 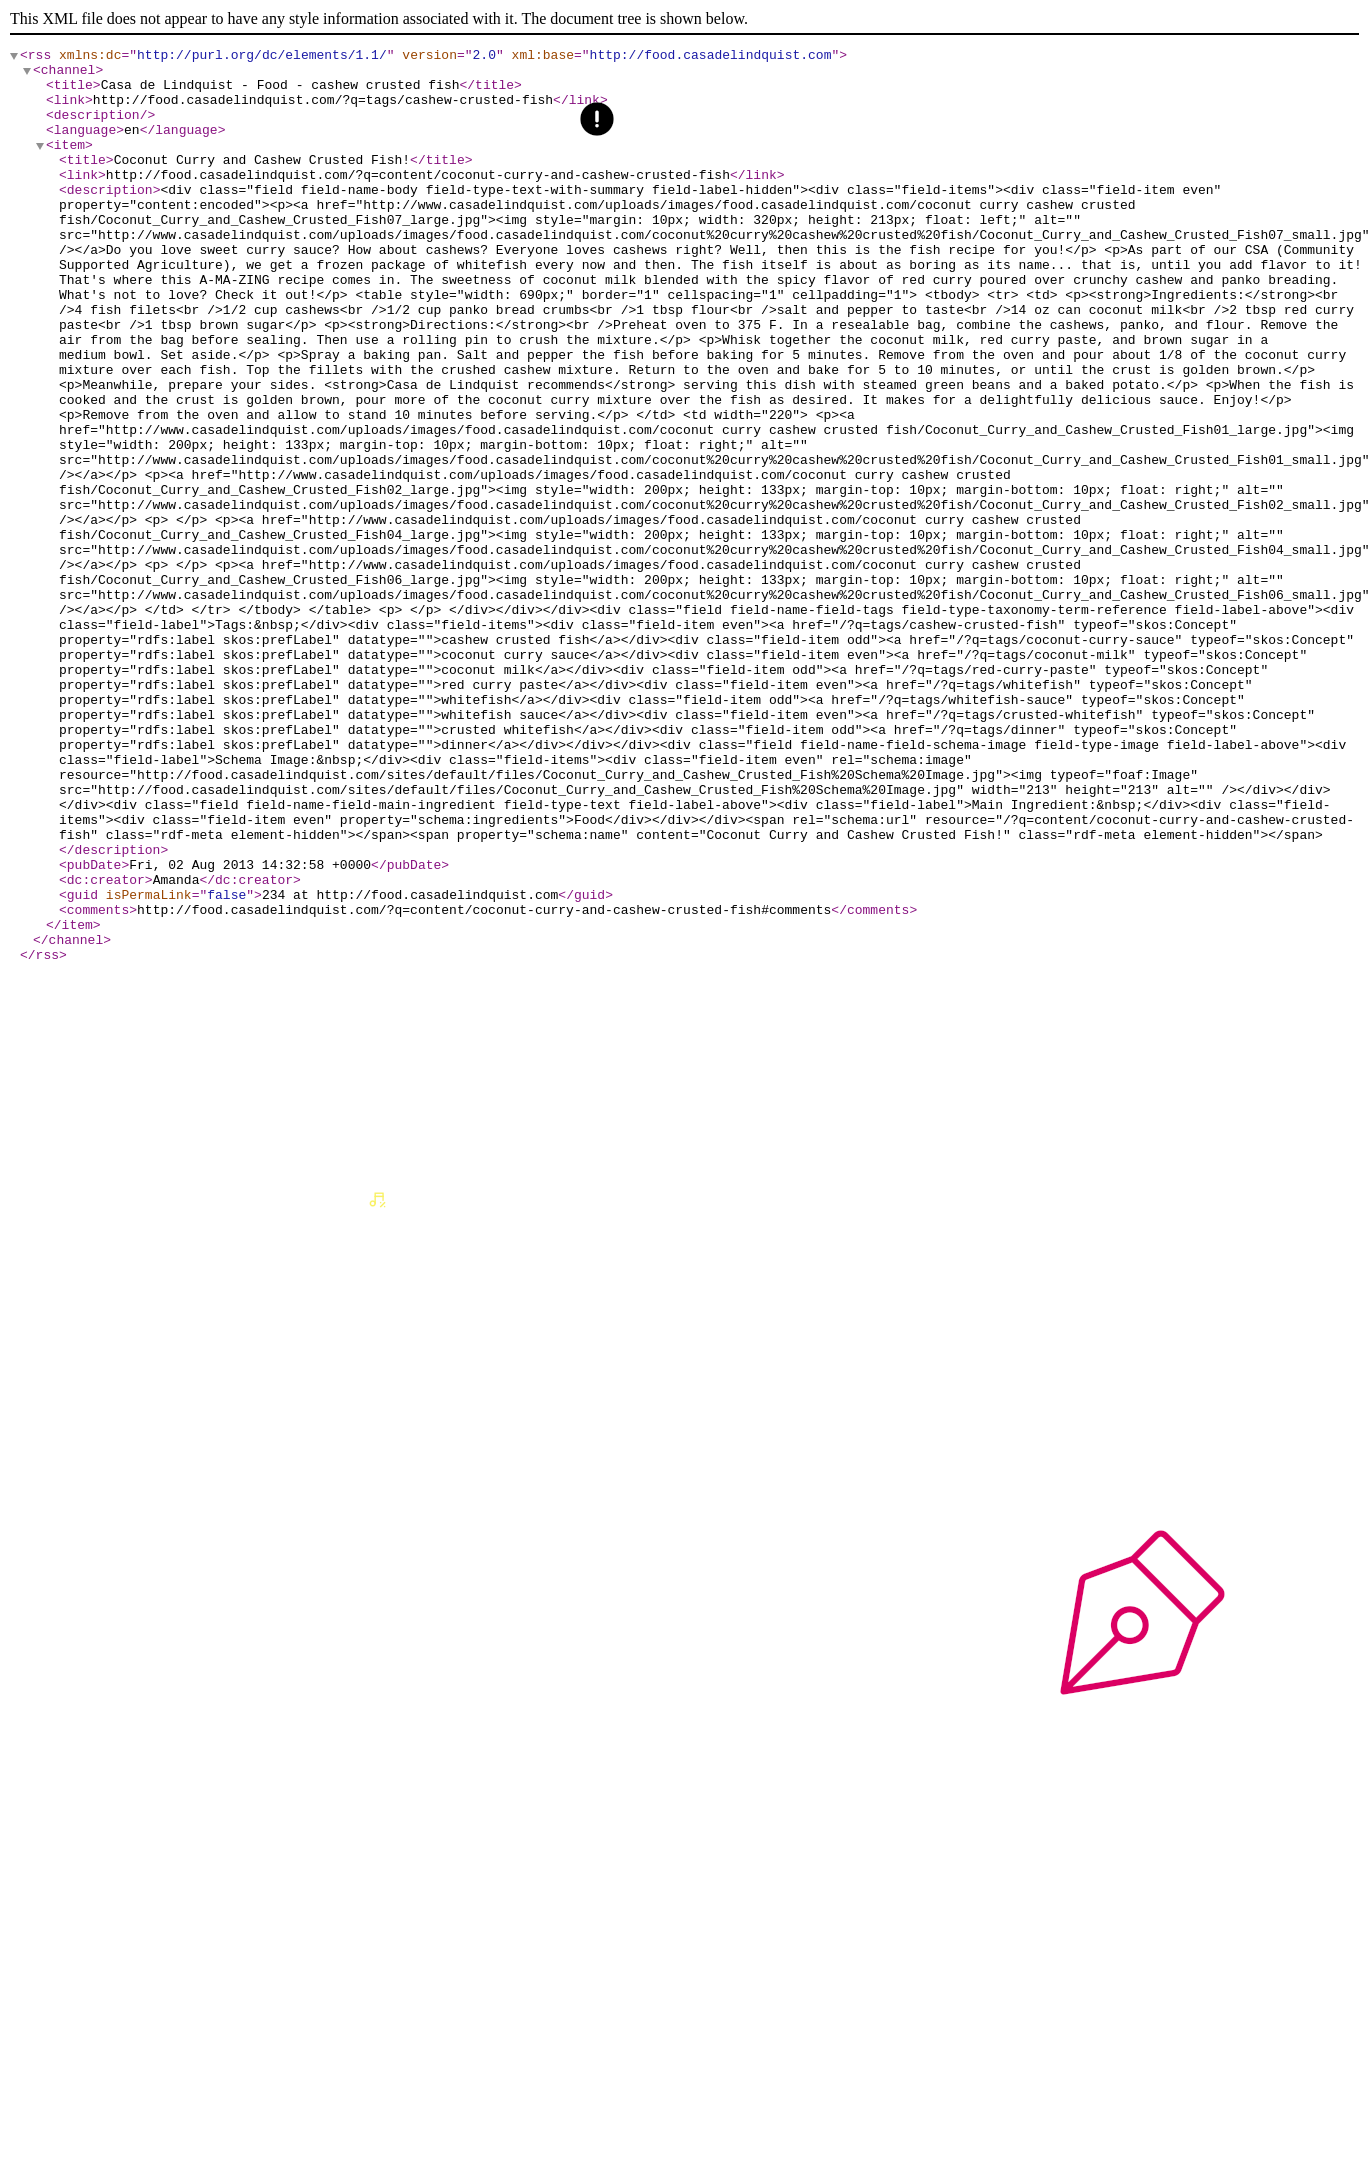 What do you see at coordinates (1133, 1622) in the screenshot?
I see `access drawing or illustration tools` at bounding box center [1133, 1622].